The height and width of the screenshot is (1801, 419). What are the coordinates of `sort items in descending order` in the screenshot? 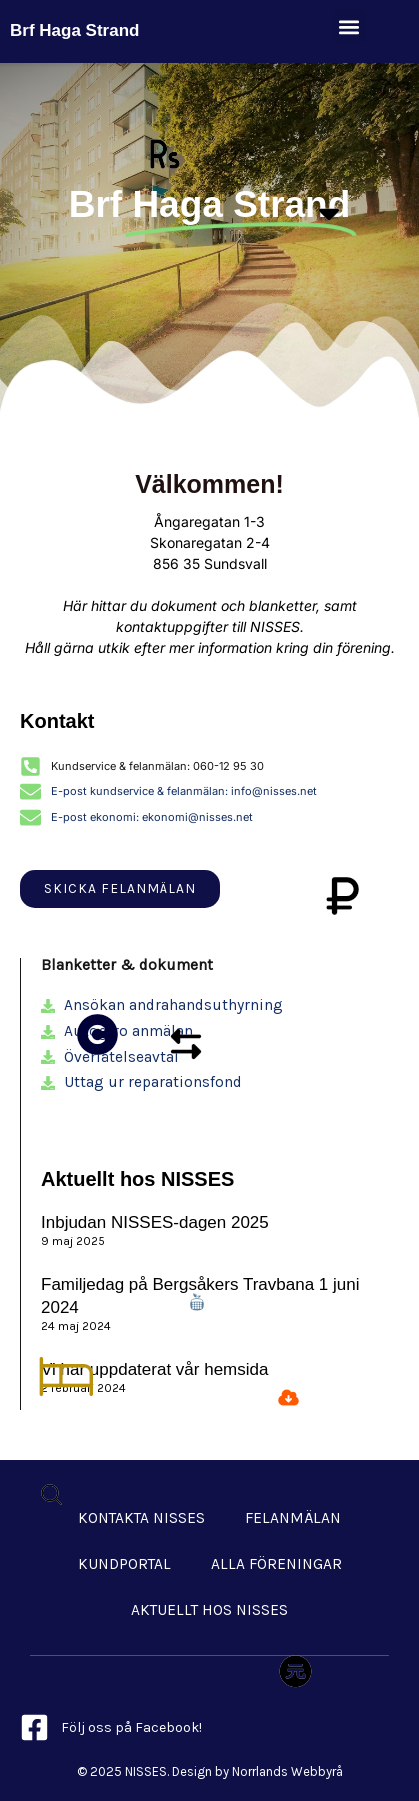 It's located at (329, 207).